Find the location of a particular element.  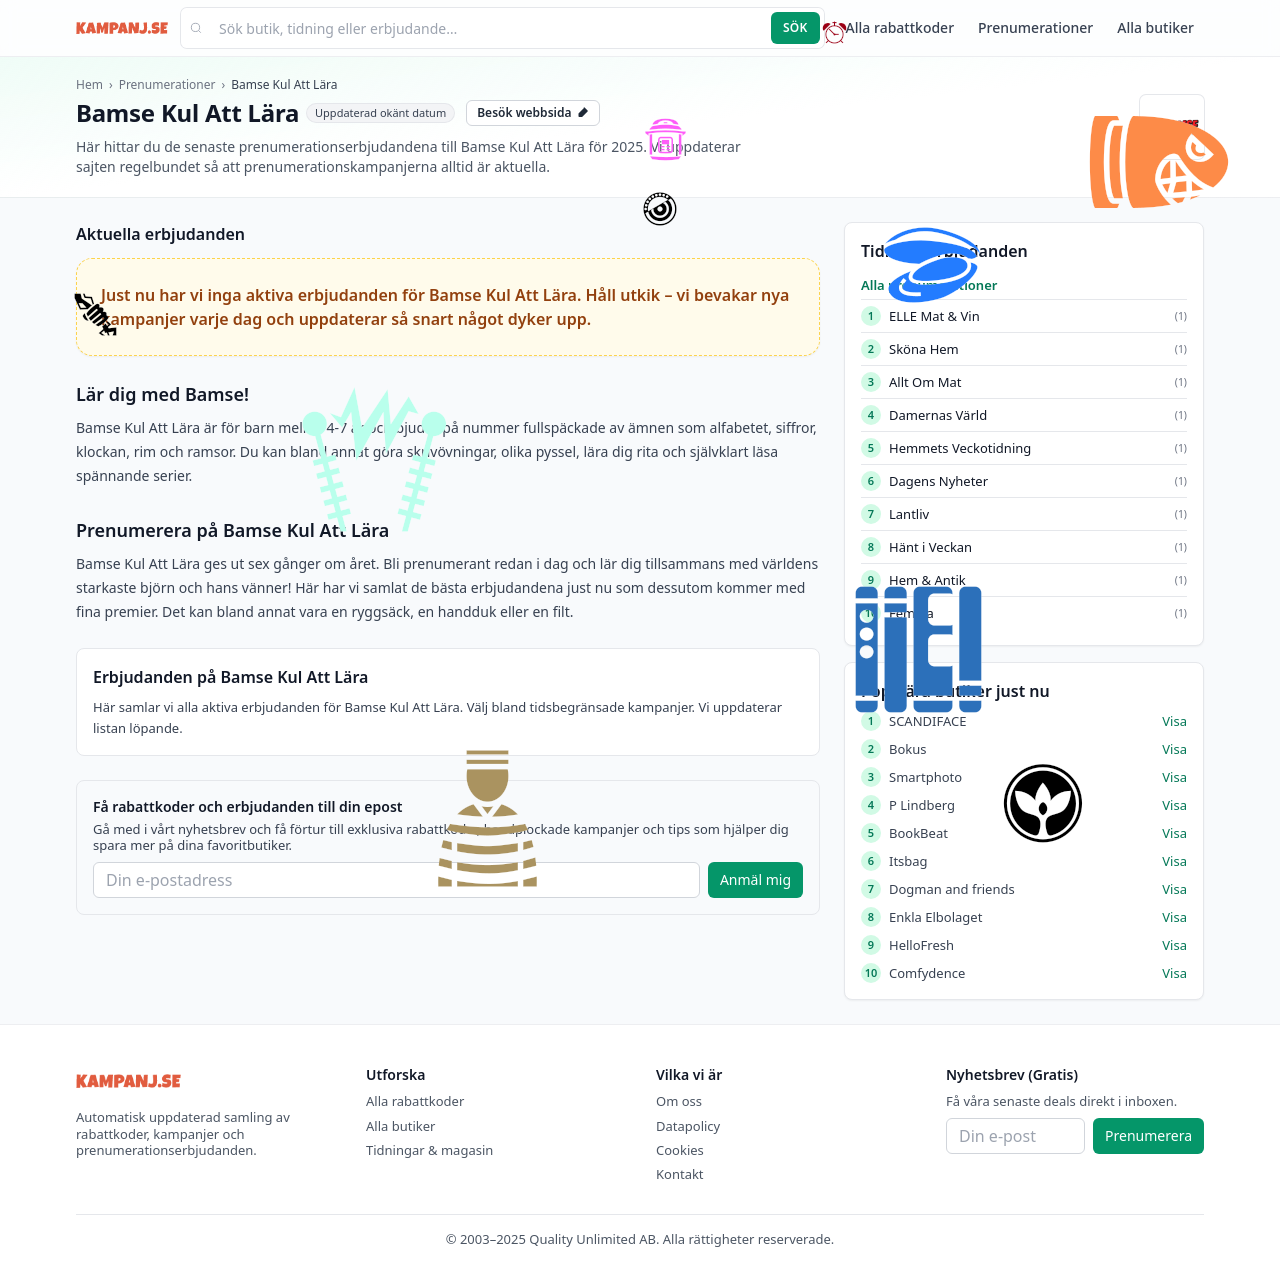

bullet bill character from mario games is located at coordinates (1159, 162).